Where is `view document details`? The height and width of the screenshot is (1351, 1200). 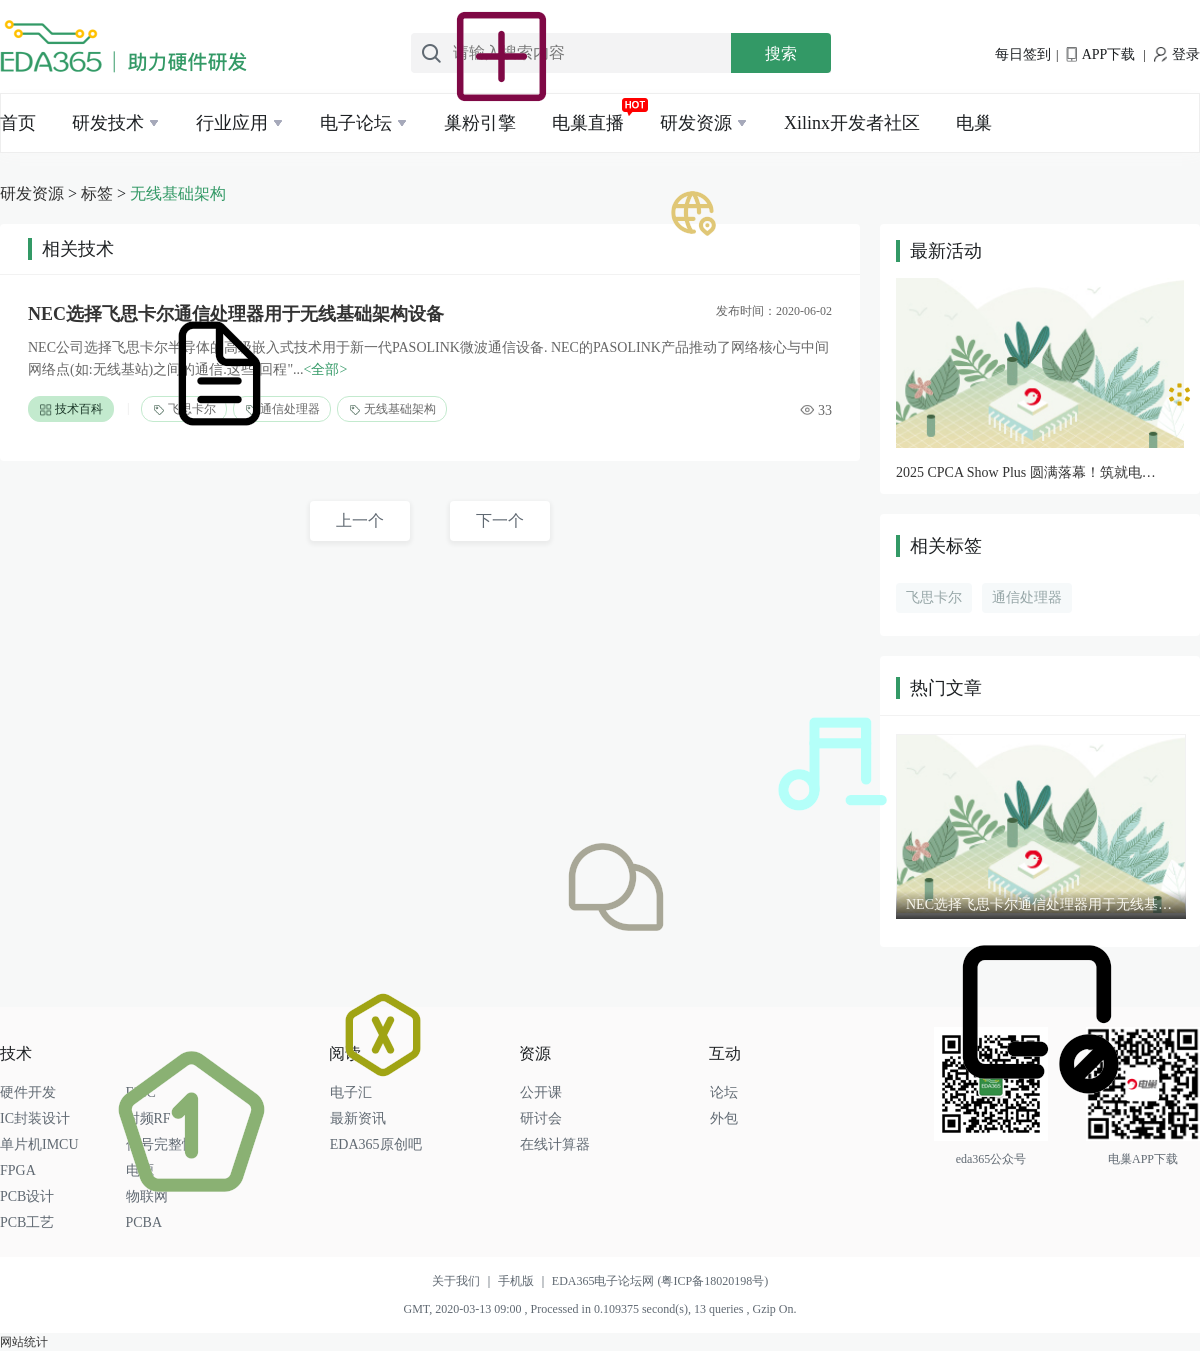 view document details is located at coordinates (219, 373).